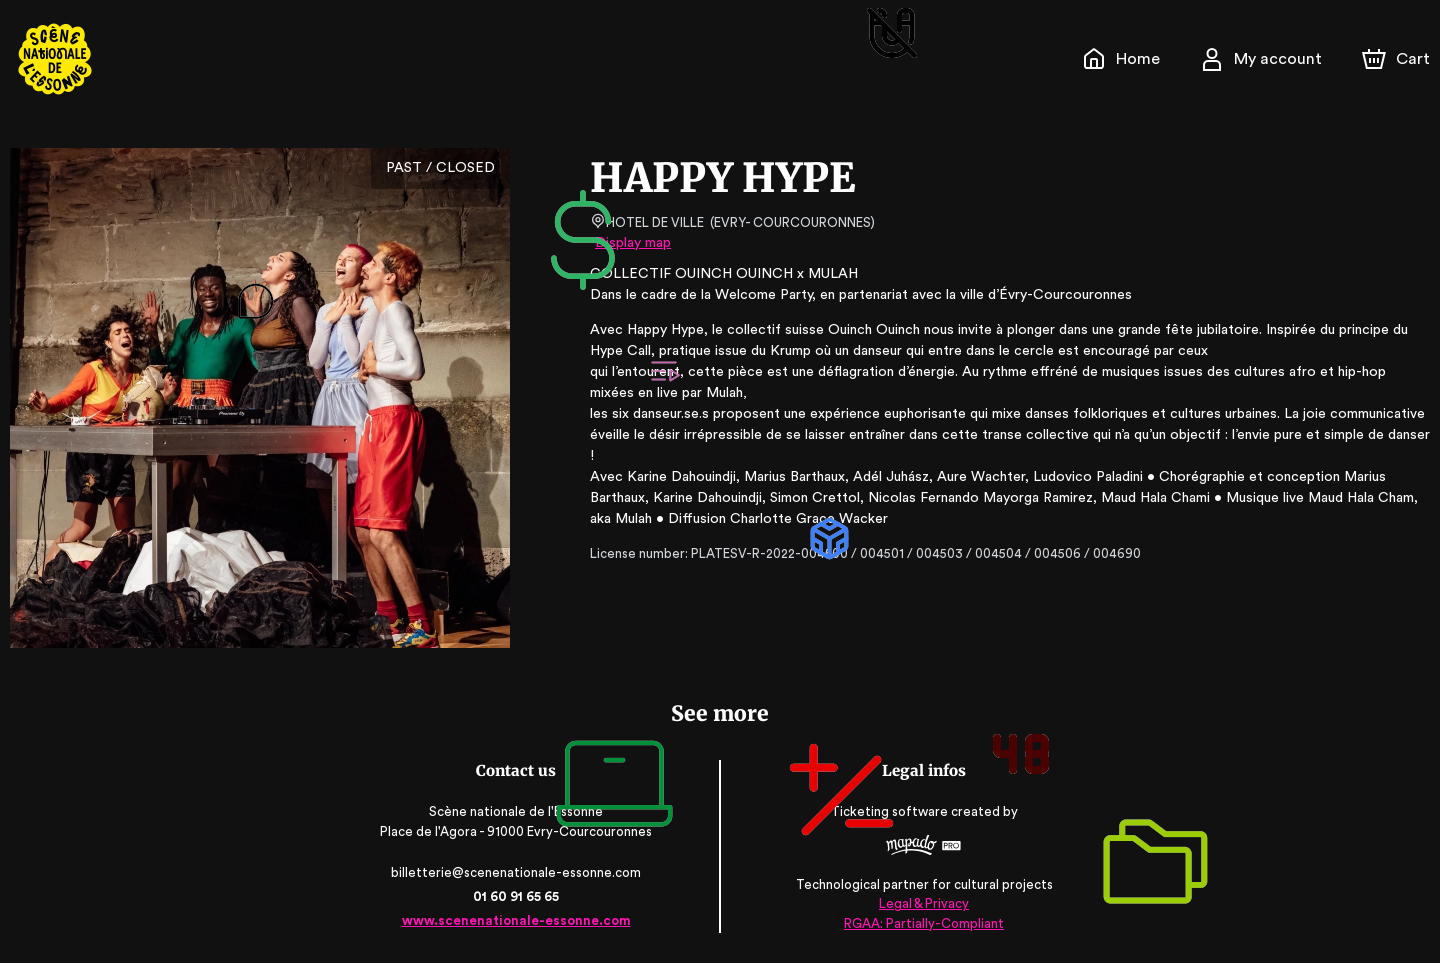  I want to click on toggle between adding or subtracting values, so click(841, 795).